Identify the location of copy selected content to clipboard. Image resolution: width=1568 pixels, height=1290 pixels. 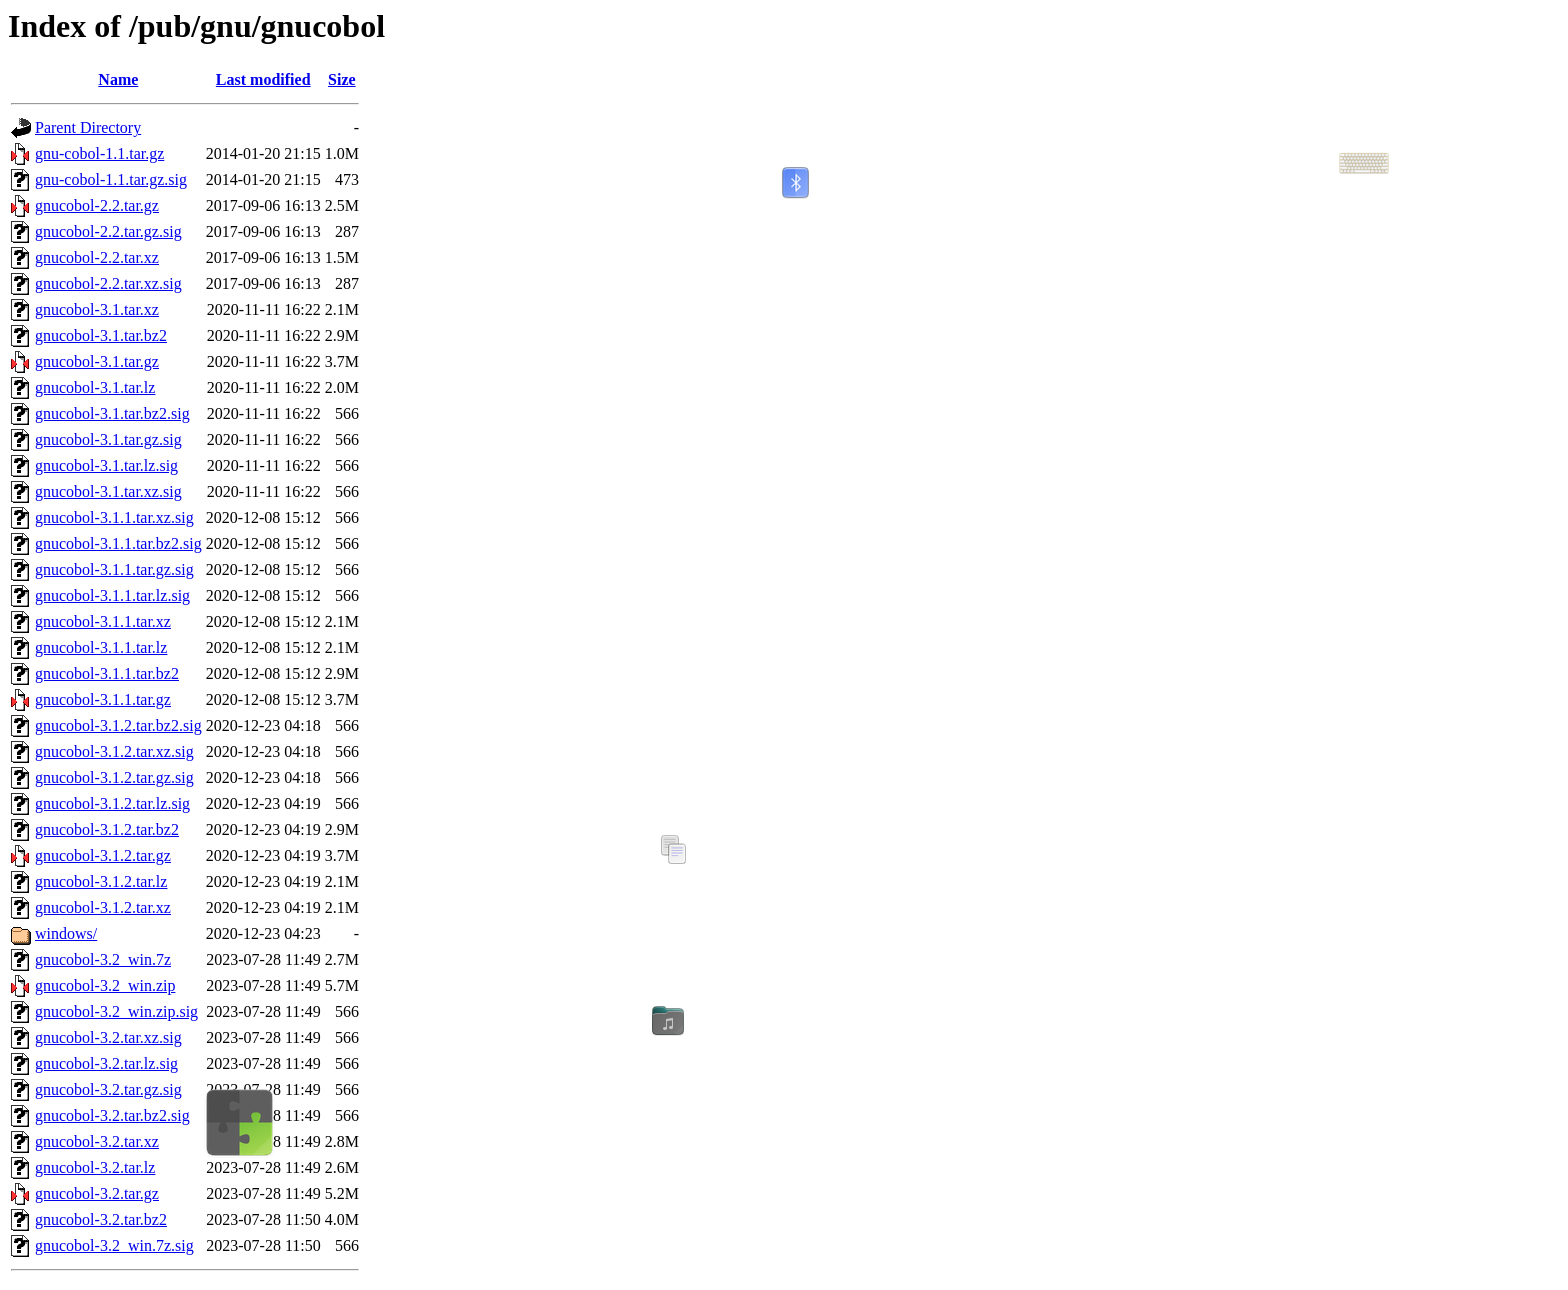
(673, 849).